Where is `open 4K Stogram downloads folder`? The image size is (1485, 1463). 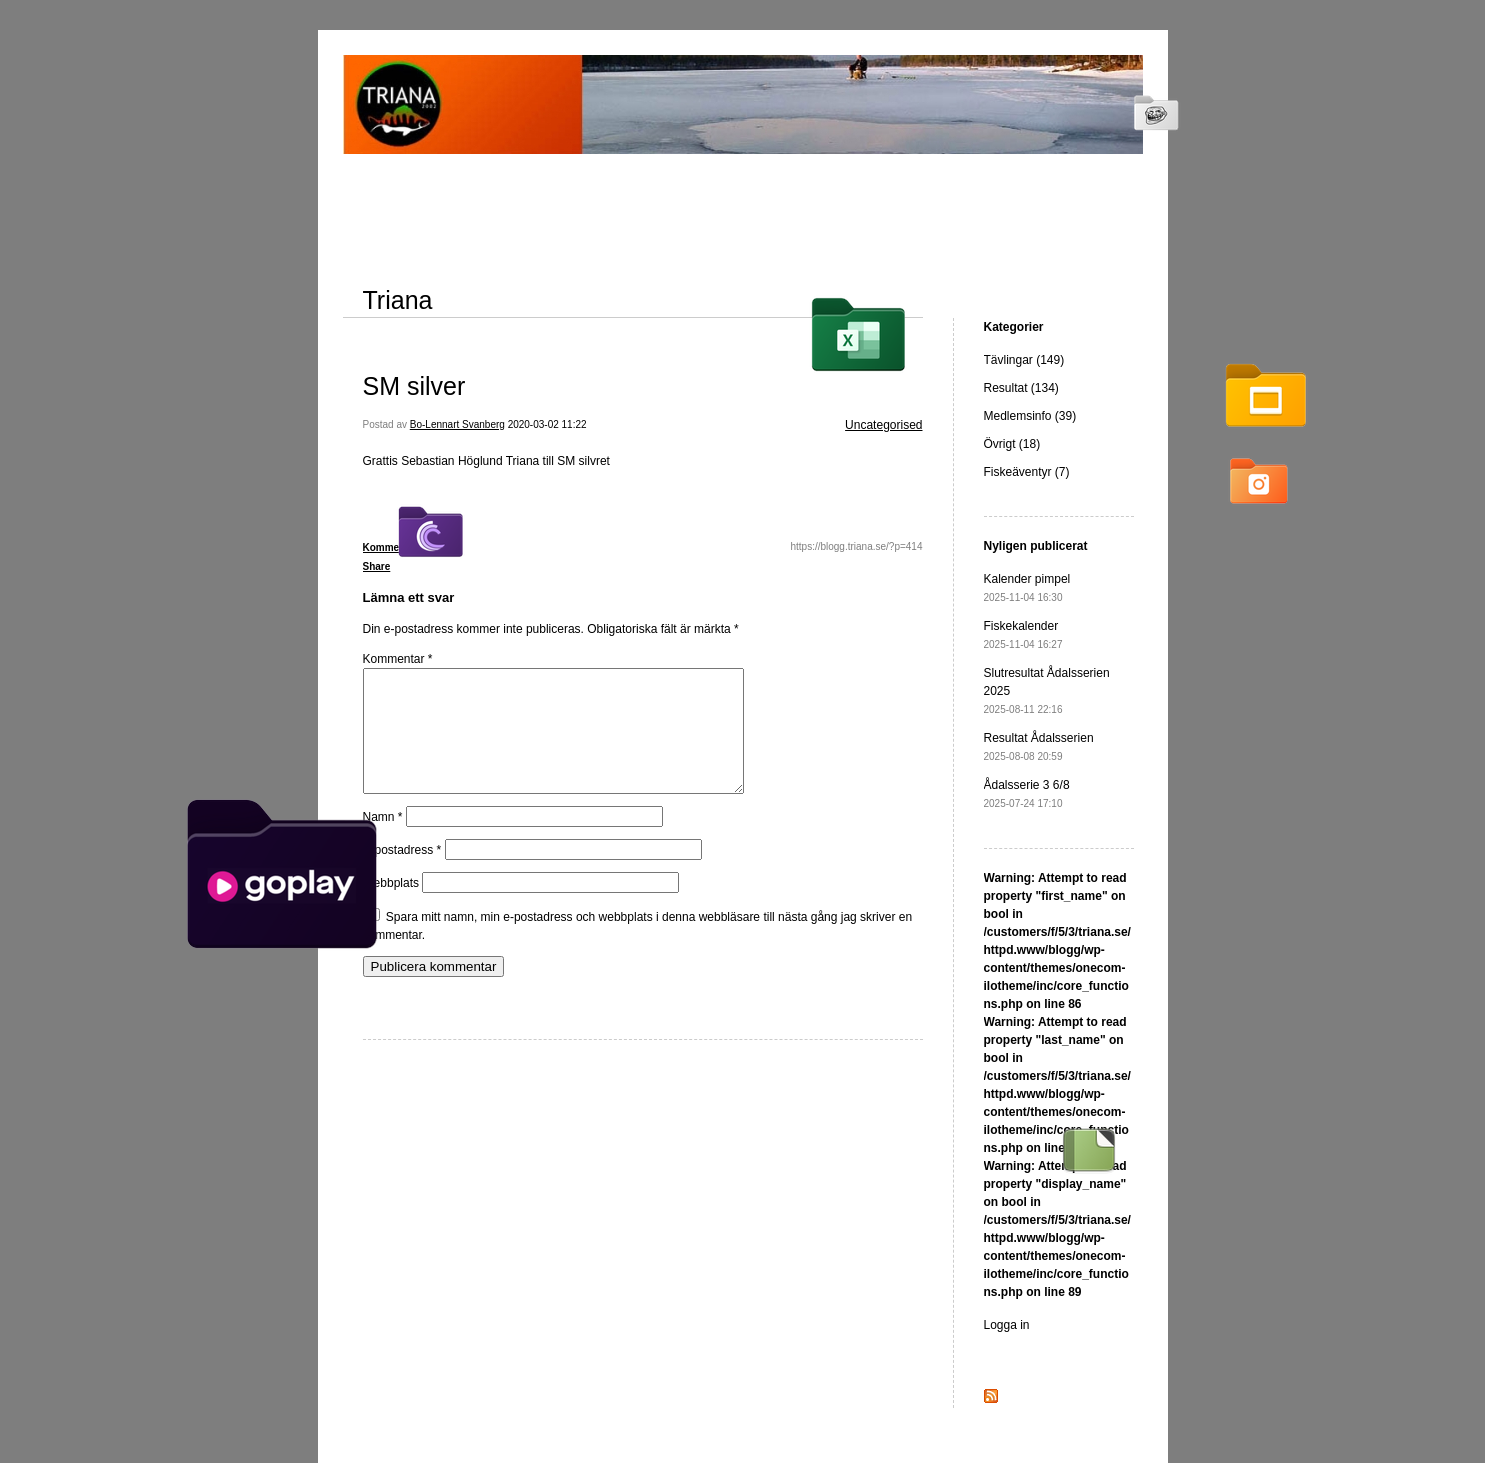 open 4K Stogram downloads folder is located at coordinates (1258, 482).